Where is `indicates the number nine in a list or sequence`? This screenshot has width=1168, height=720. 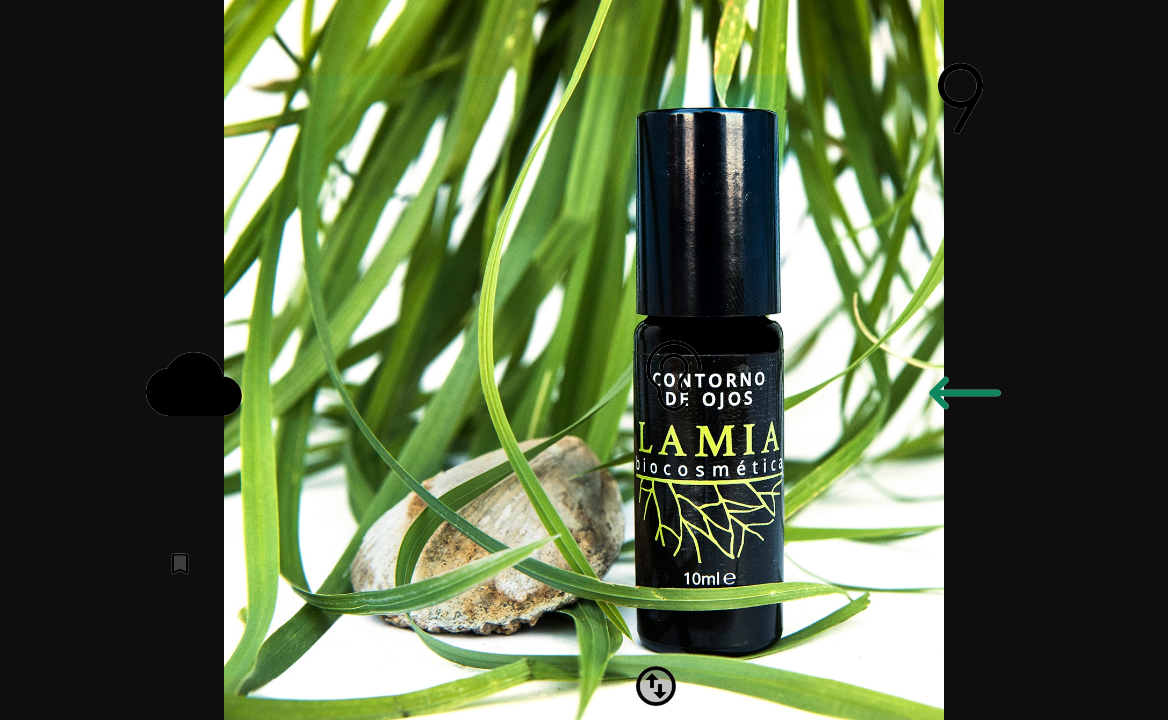
indicates the number nine in a list or sequence is located at coordinates (960, 98).